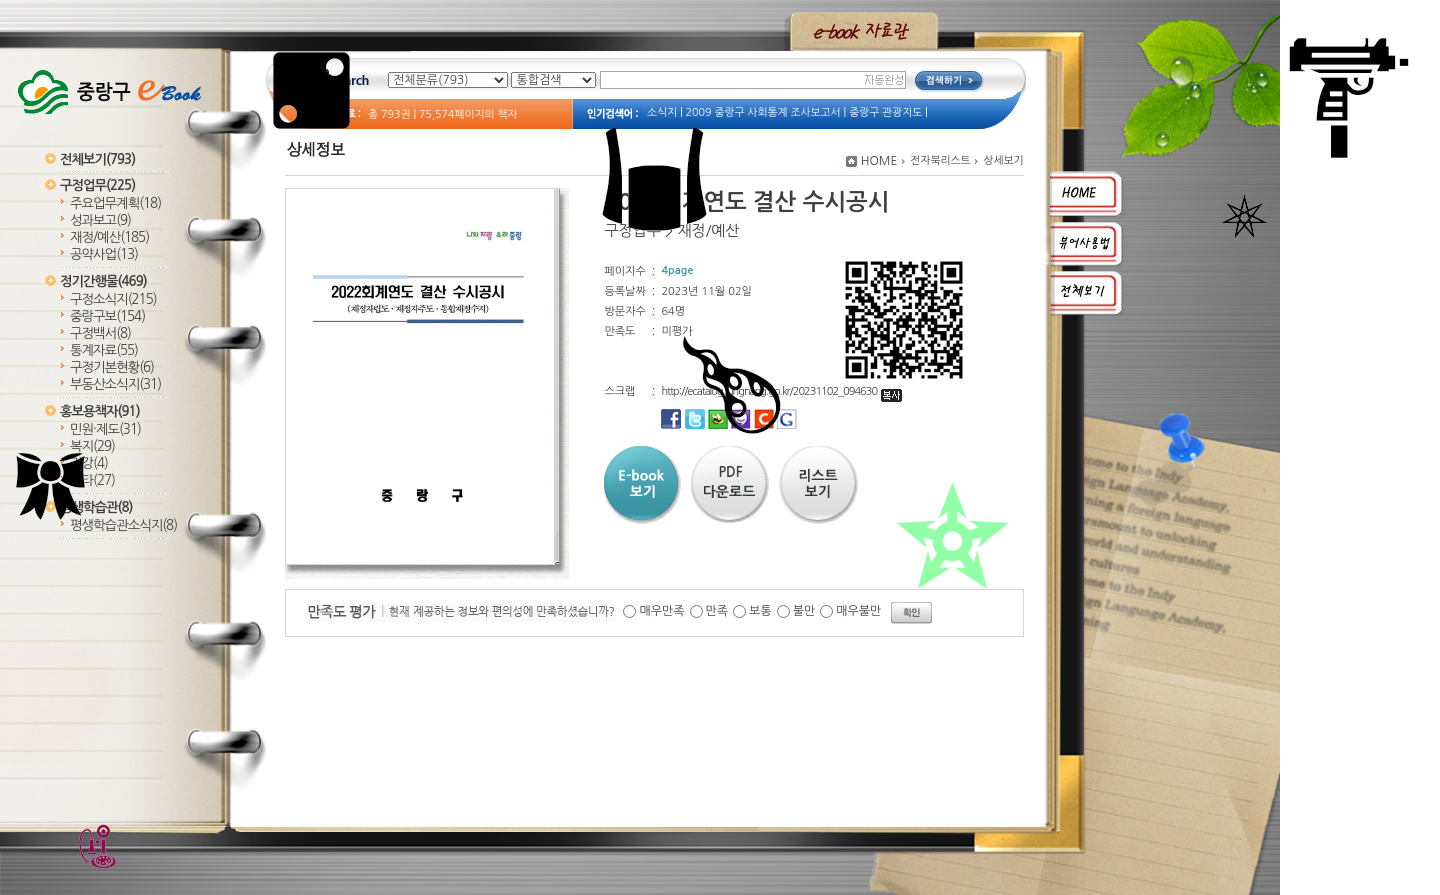 This screenshot has height=895, width=1440. I want to click on add a decorative bow or ribbon to gift wrapping, so click(50, 486).